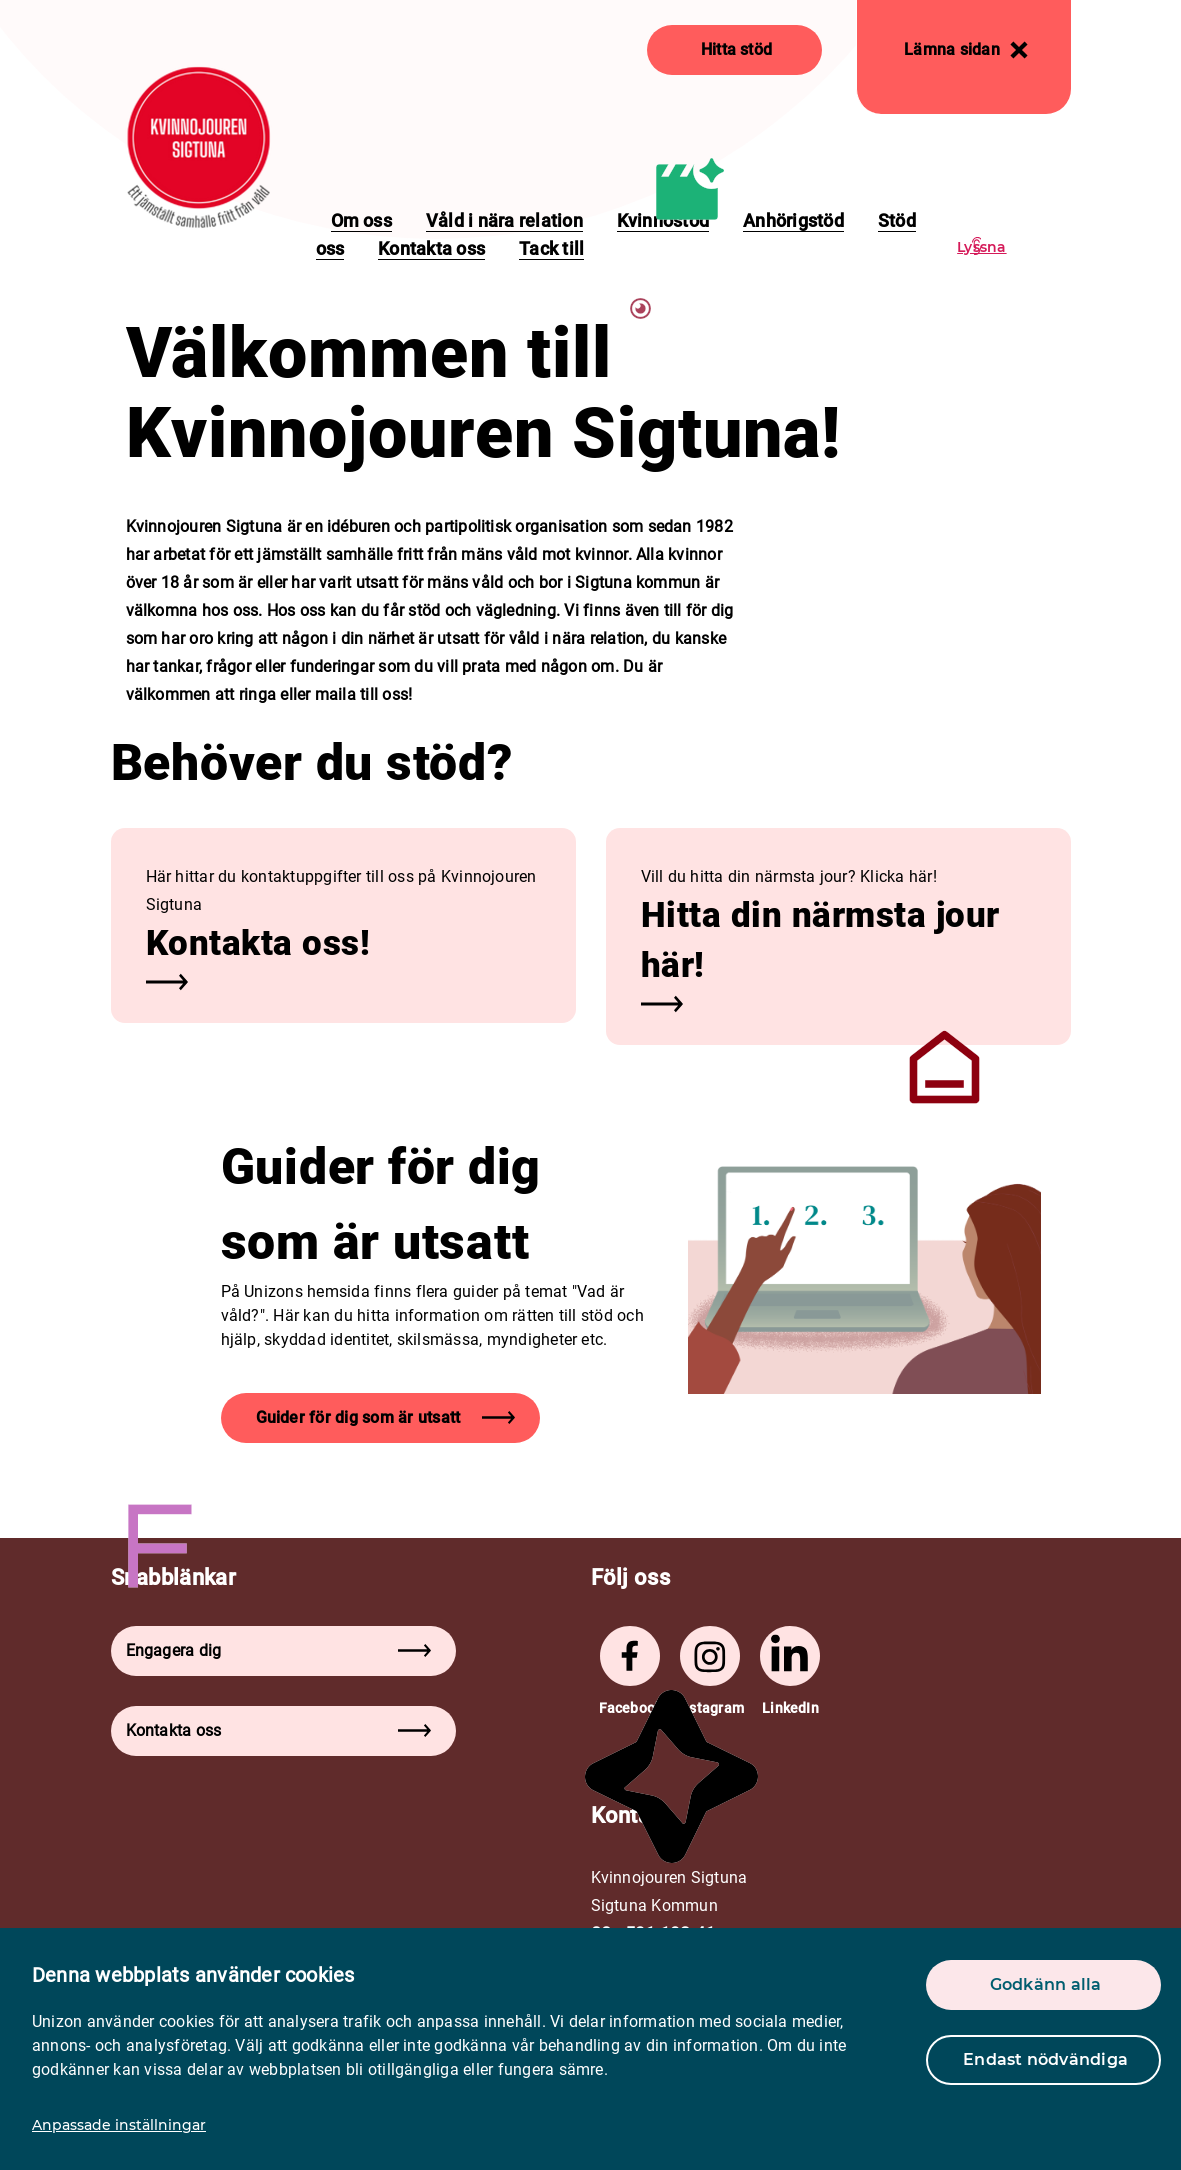 The image size is (1181, 2170). Describe the element at coordinates (944, 1068) in the screenshot. I see `navigate to home screen` at that location.